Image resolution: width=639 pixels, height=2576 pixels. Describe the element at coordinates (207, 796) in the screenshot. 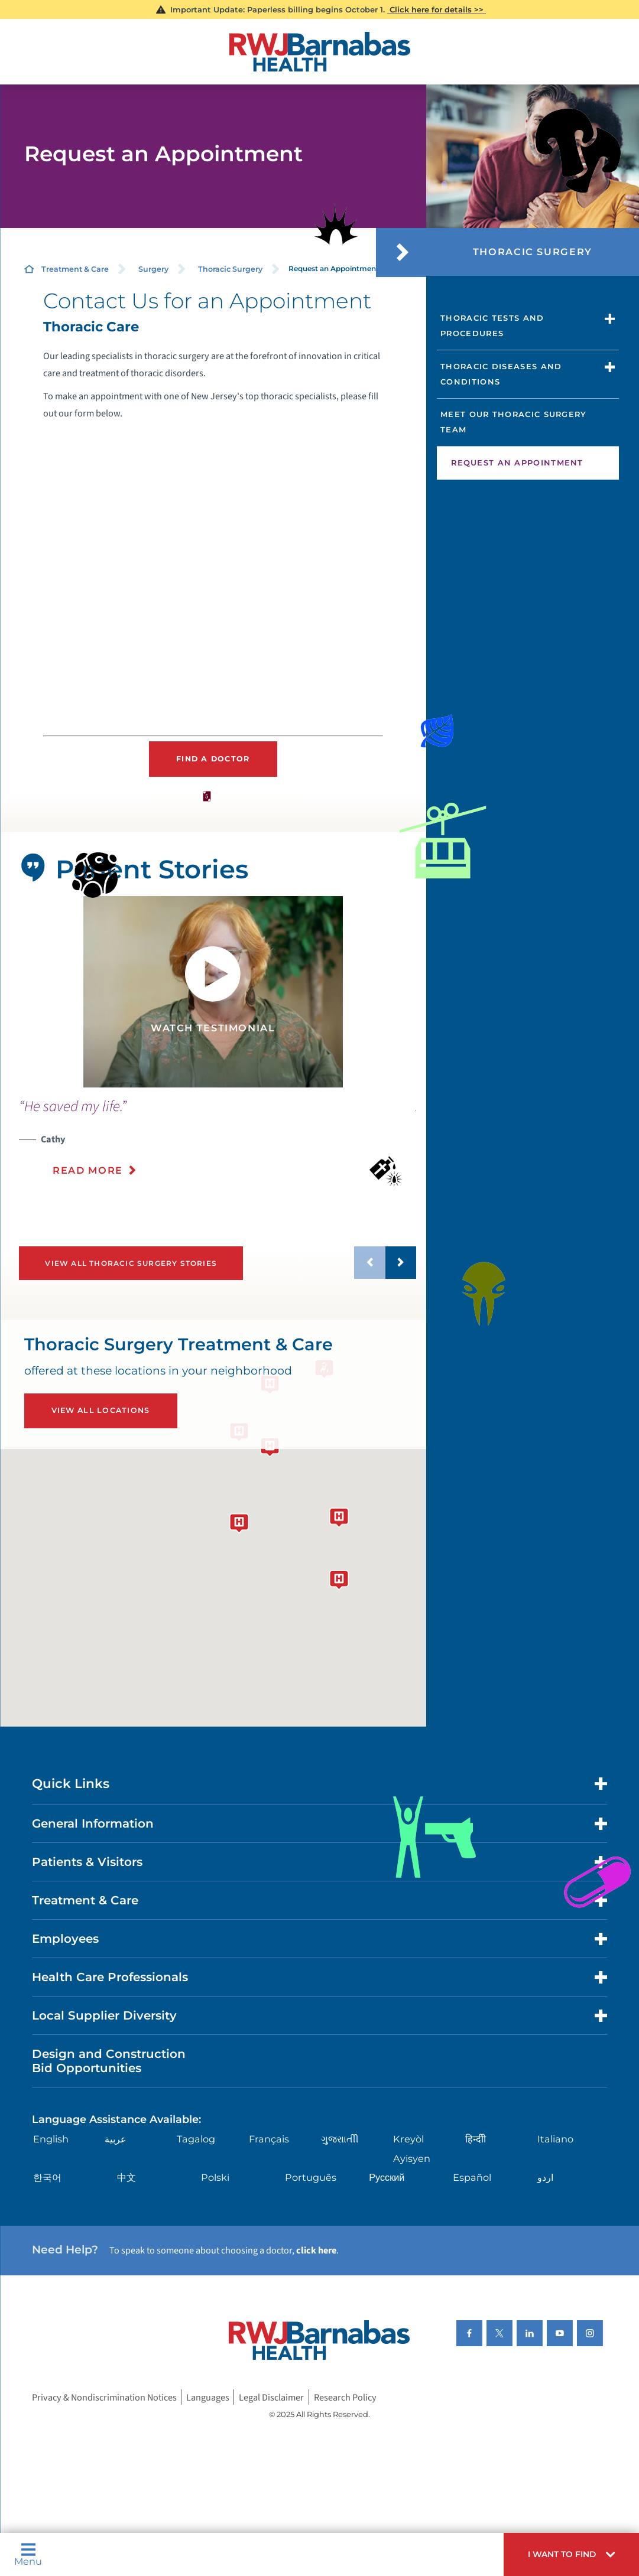

I see `five of hearts playing card` at that location.